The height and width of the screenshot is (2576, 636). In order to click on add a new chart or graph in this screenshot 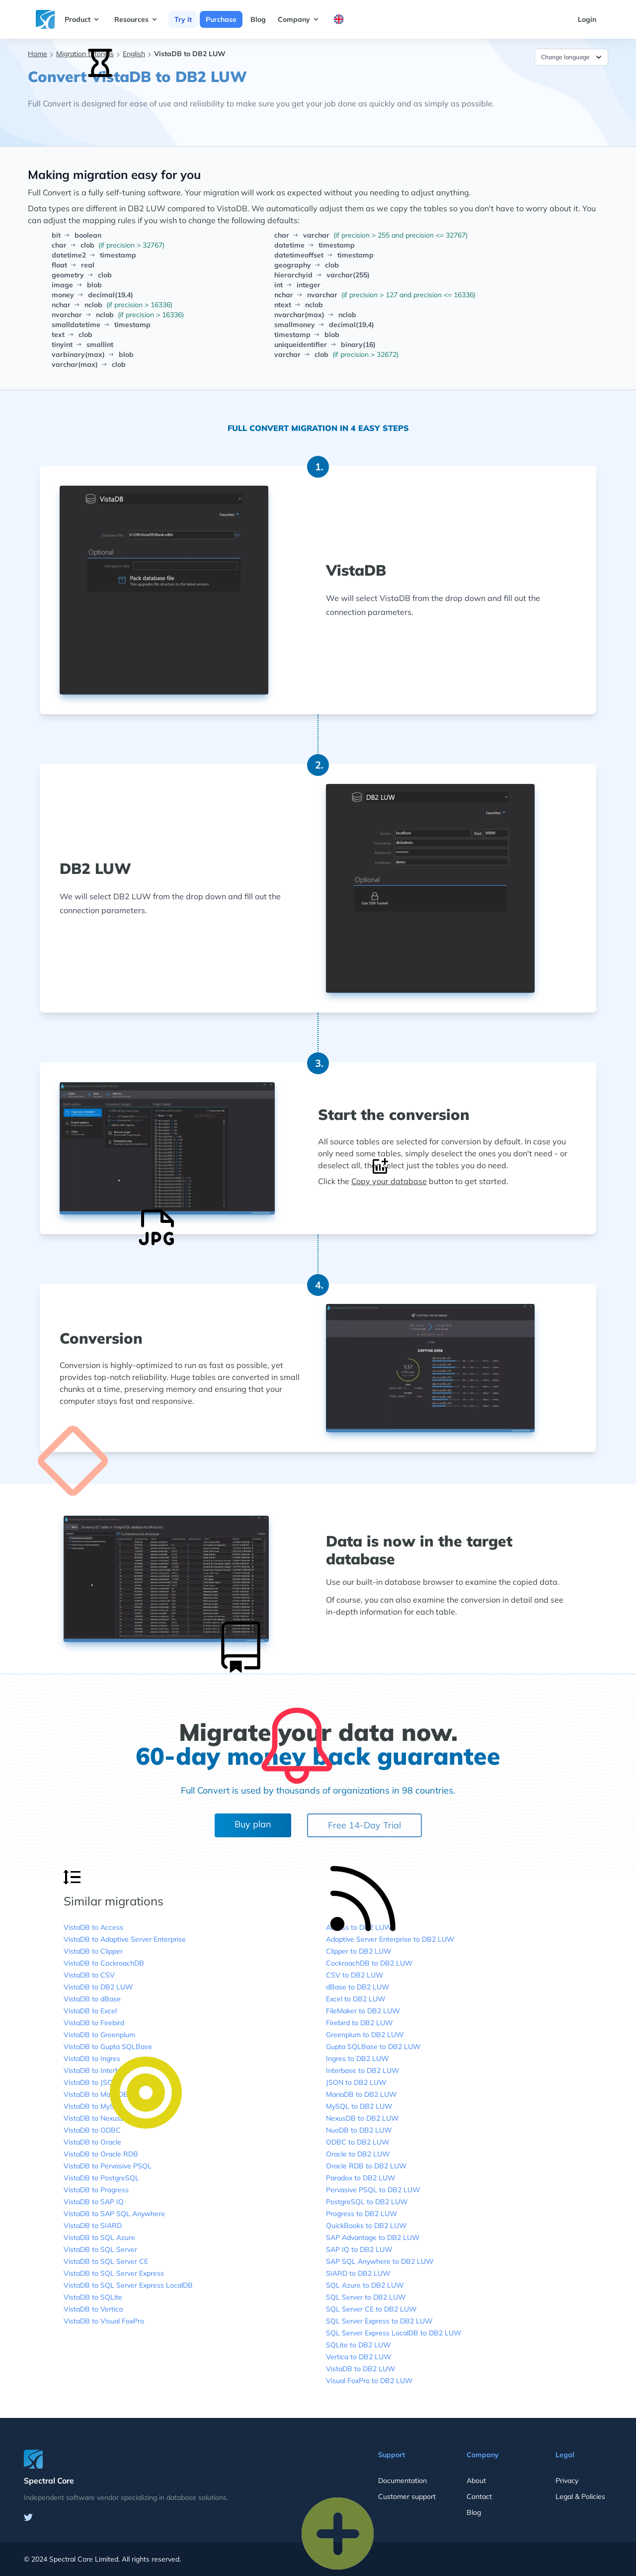, I will do `click(380, 1166)`.